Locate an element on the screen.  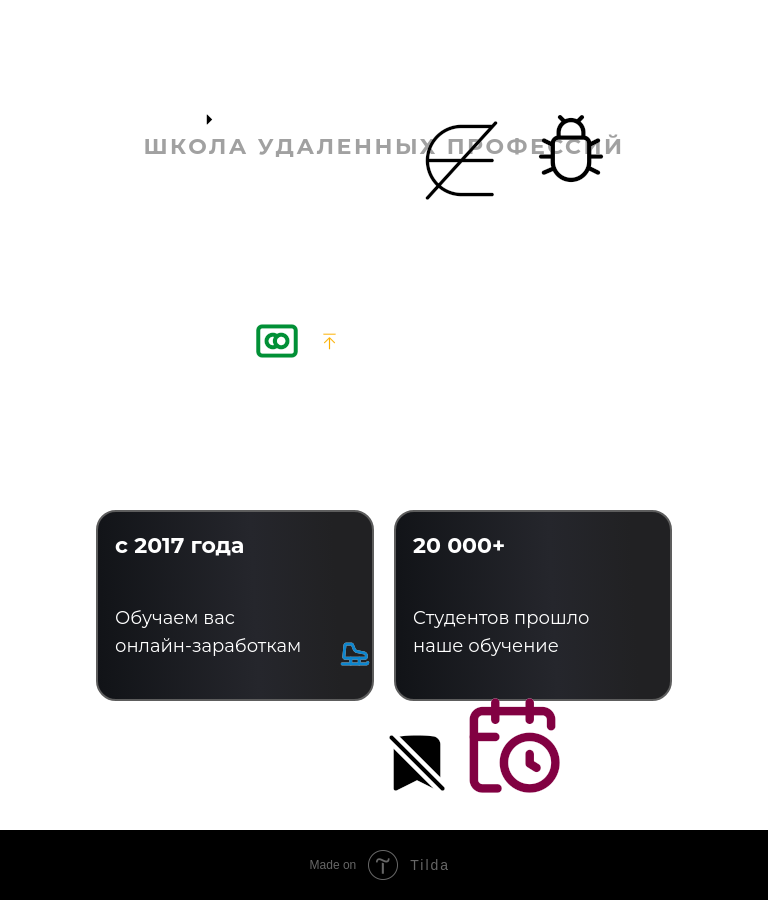
remove from bookmarks is located at coordinates (417, 763).